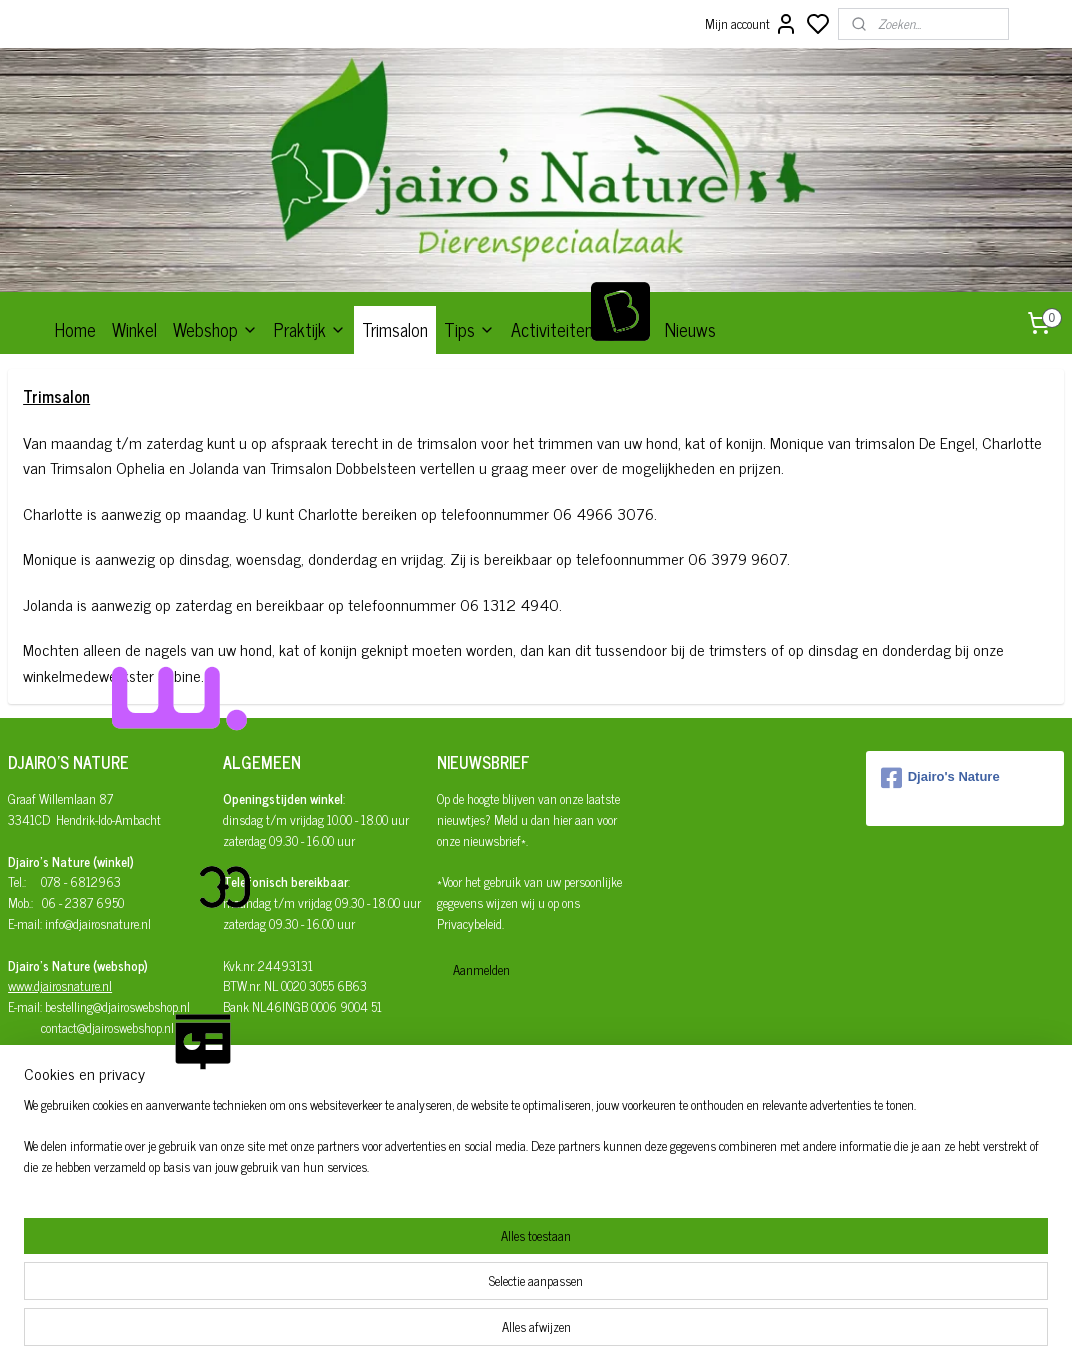 The width and height of the screenshot is (1072, 1370). I want to click on wagmi cryptocurrency/web3 library logo, so click(179, 698).